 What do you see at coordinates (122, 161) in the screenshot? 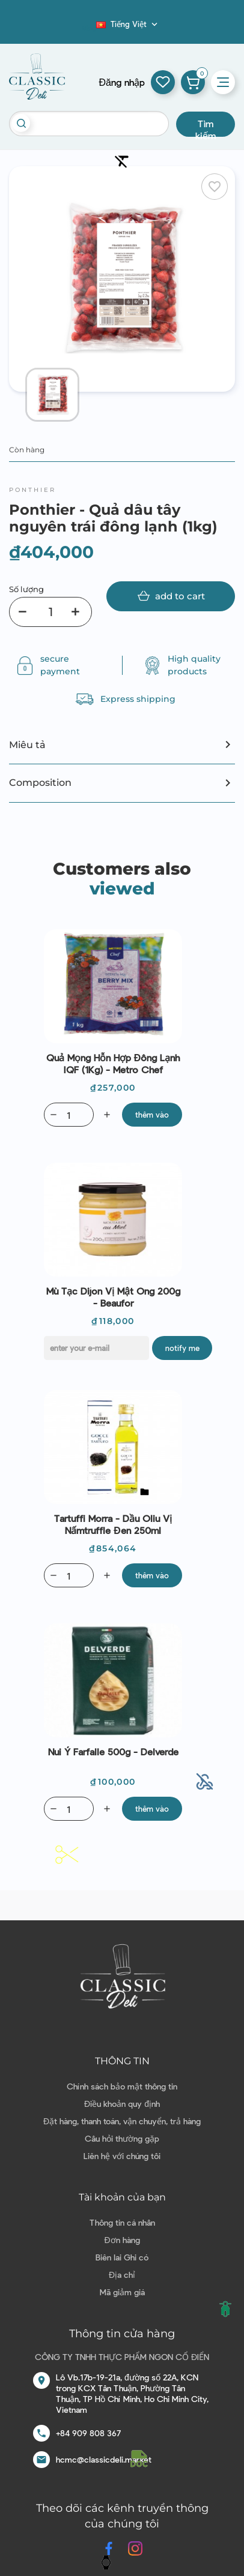
I see `clear text formatting` at bounding box center [122, 161].